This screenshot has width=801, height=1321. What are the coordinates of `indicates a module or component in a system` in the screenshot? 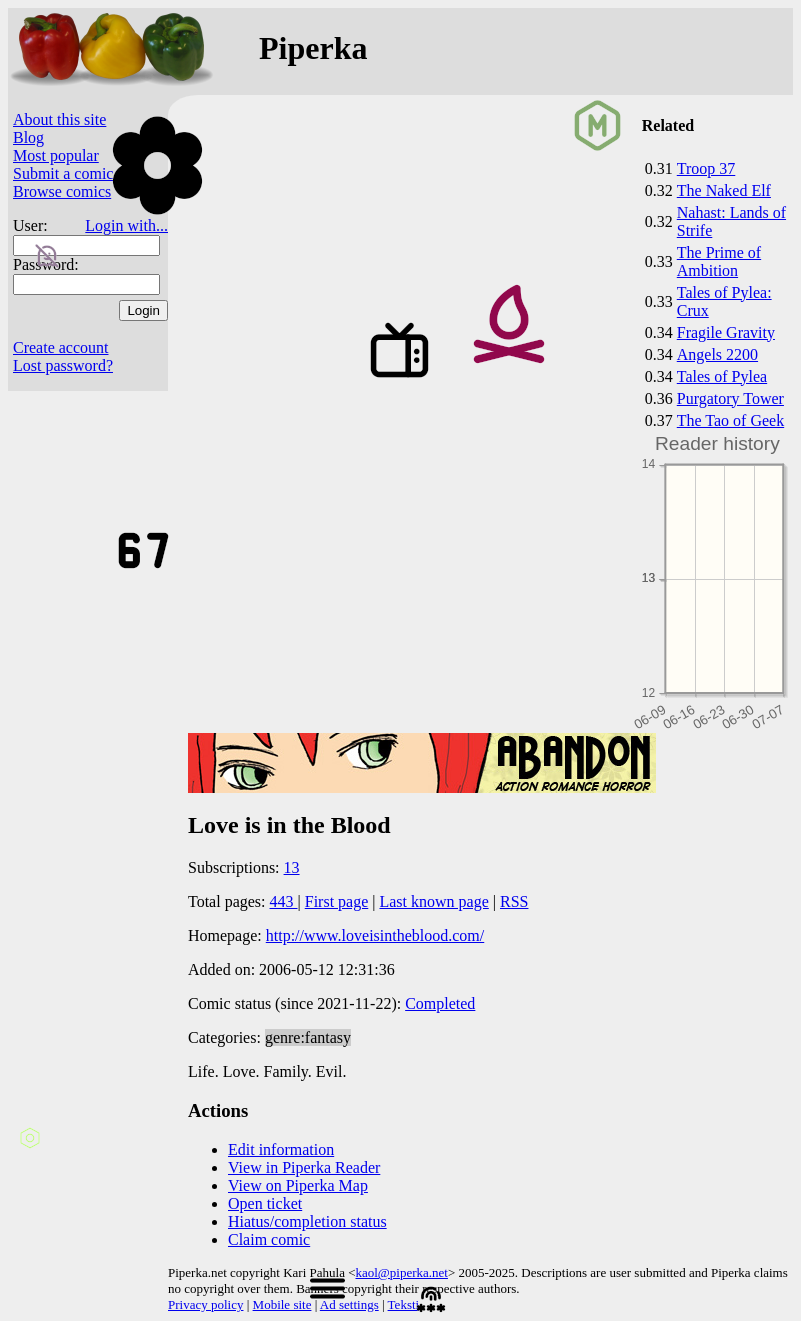 It's located at (597, 125).